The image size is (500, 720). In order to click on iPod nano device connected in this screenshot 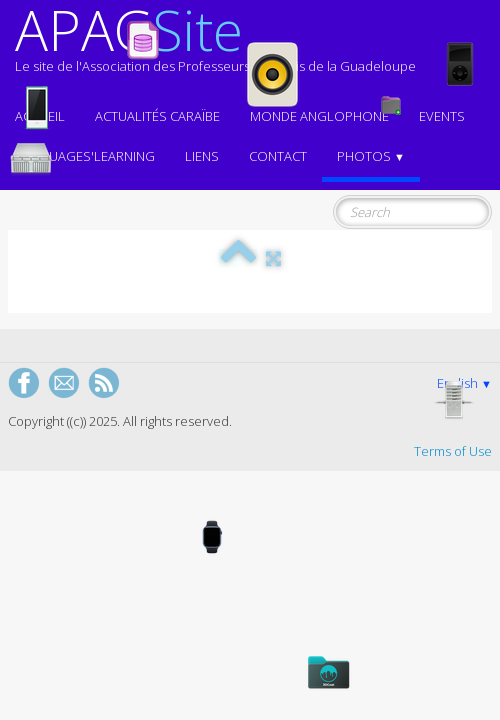, I will do `click(37, 108)`.